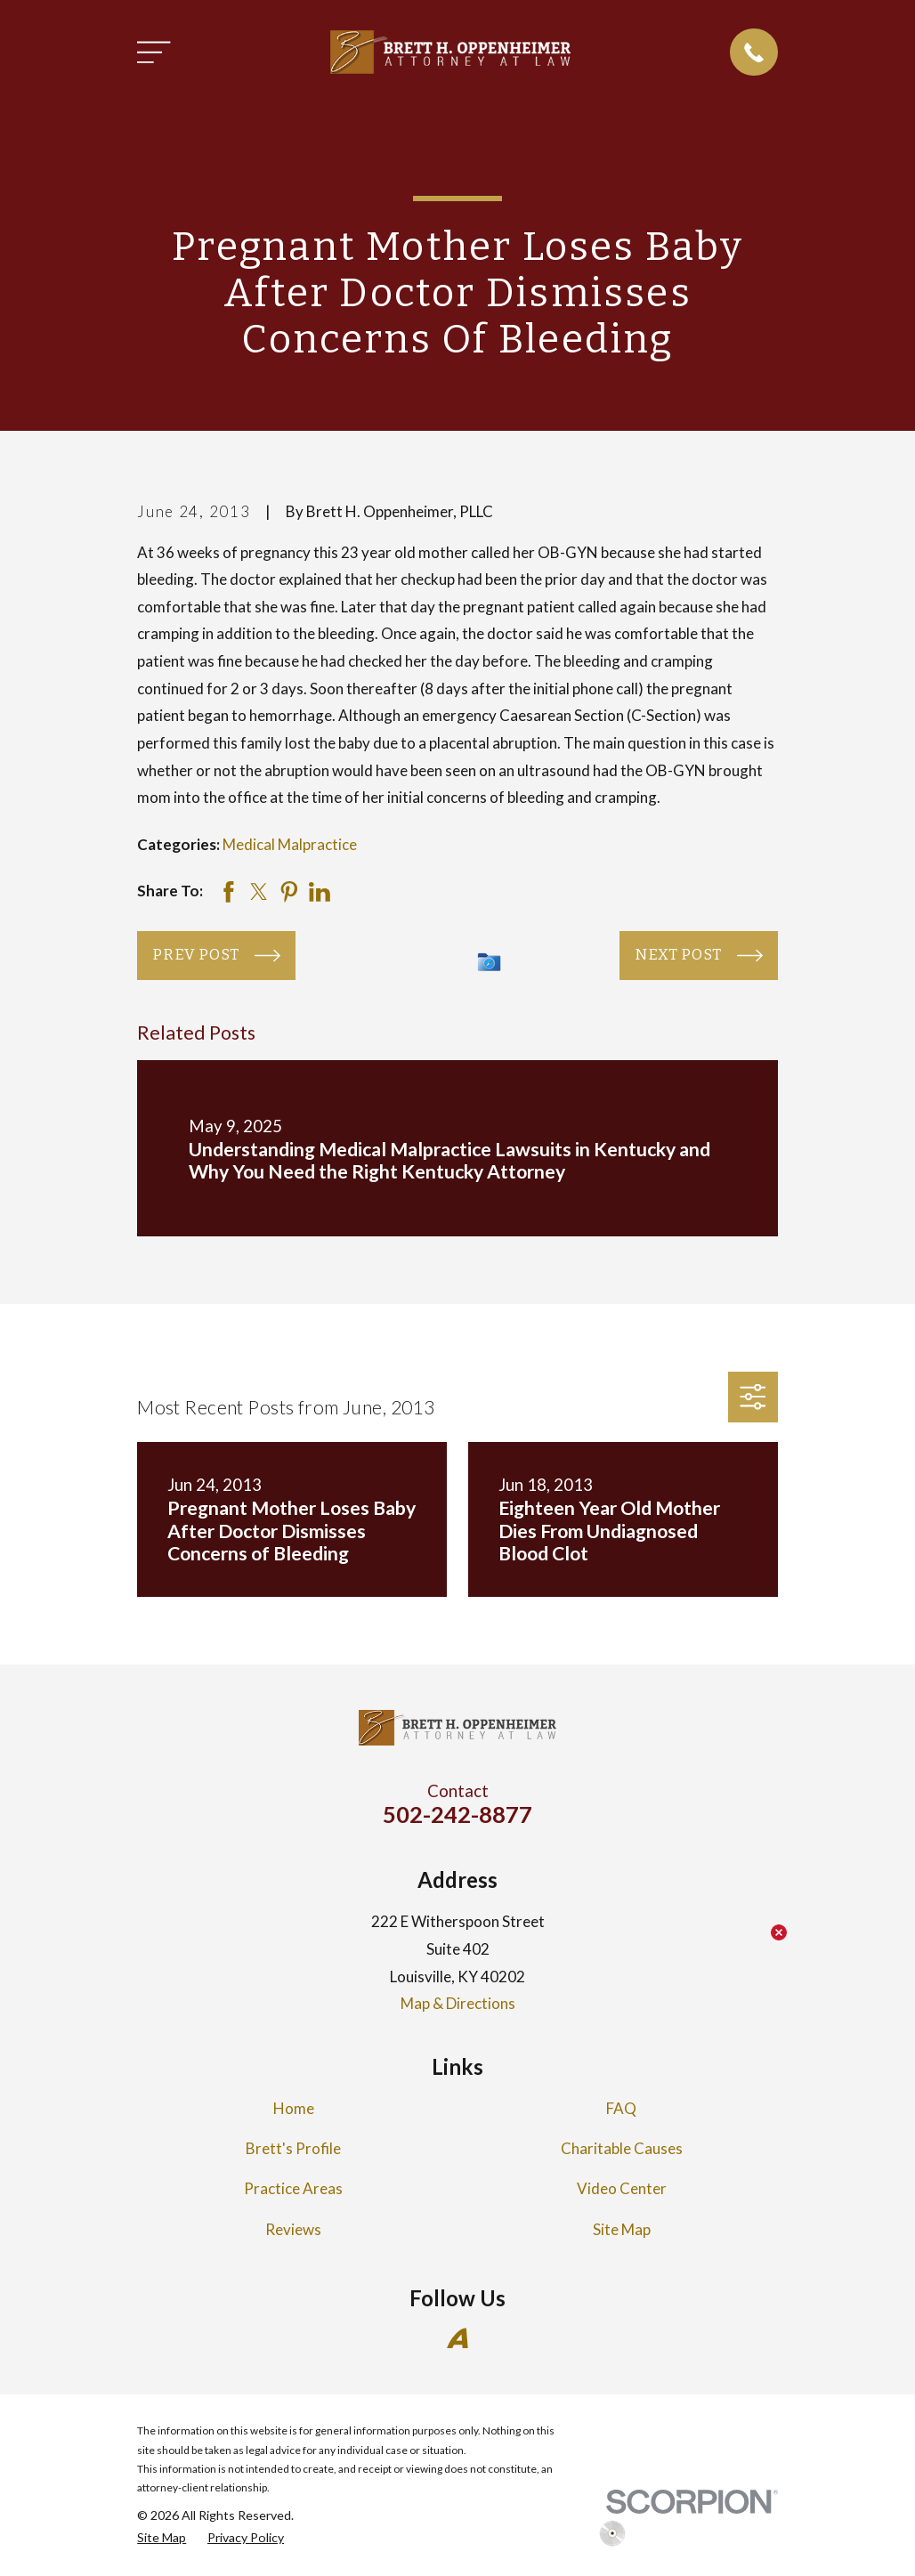 This screenshot has width=915, height=2576. I want to click on access CD/DVD drive or optical media, so click(612, 2533).